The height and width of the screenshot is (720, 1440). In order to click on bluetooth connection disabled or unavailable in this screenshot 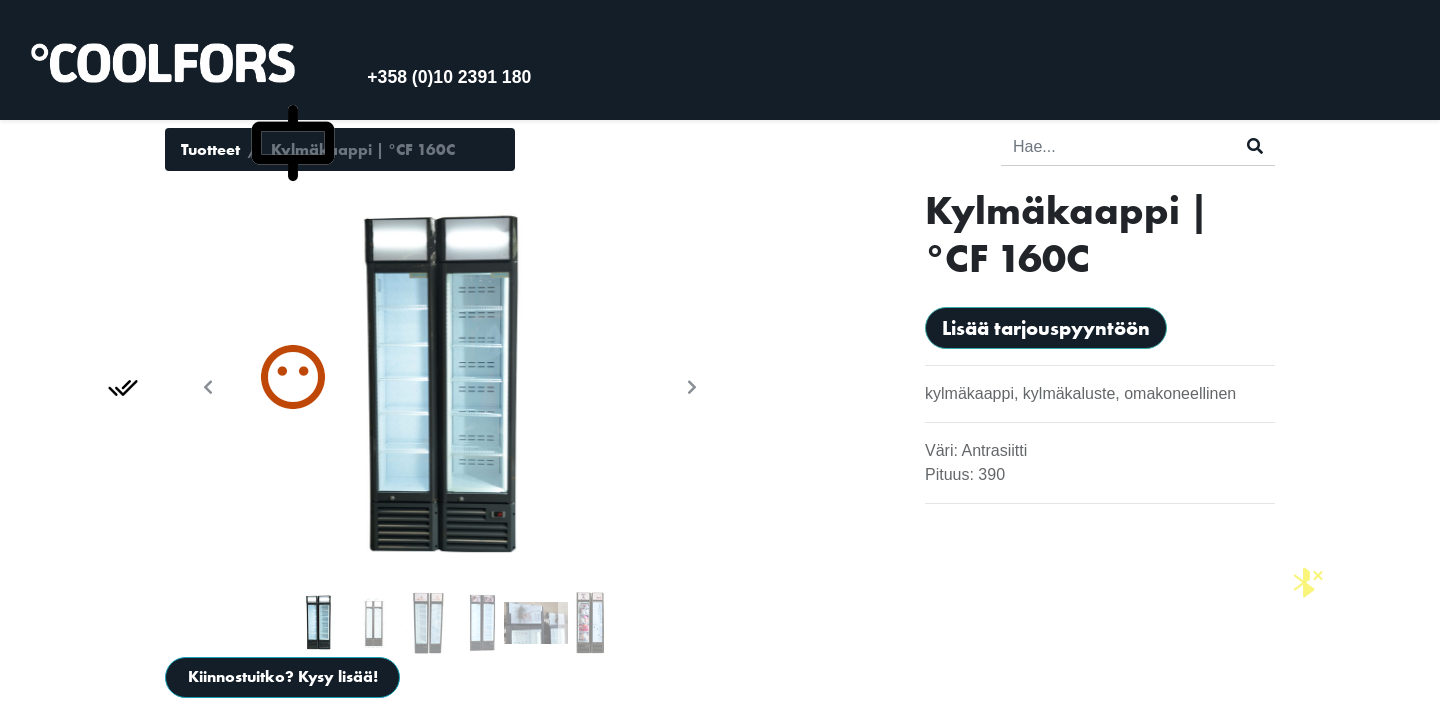, I will do `click(1306, 582)`.